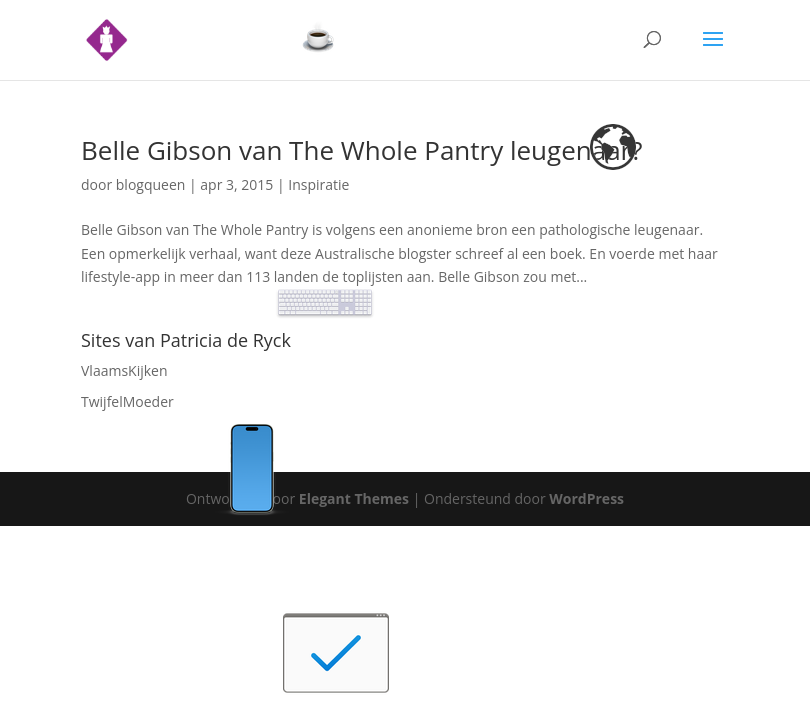 This screenshot has height=720, width=810. I want to click on connect a bluetooth keyboard, so click(325, 302).